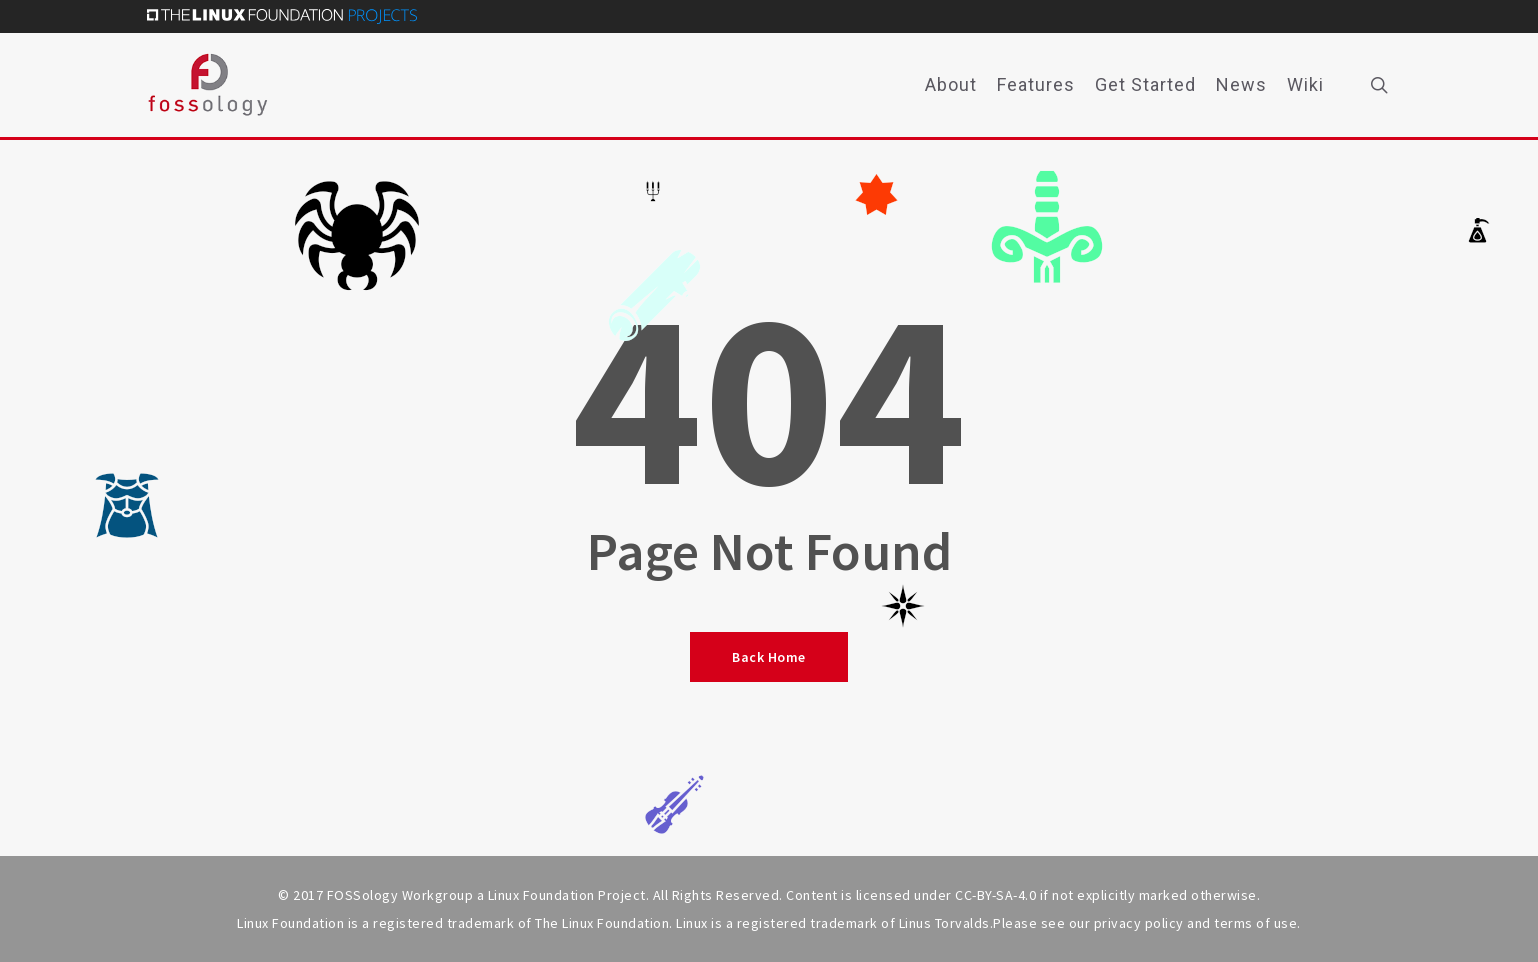 The width and height of the screenshot is (1538, 962). What do you see at coordinates (653, 191) in the screenshot?
I see `unlit candelabra indicating inactive or disabled lighting` at bounding box center [653, 191].